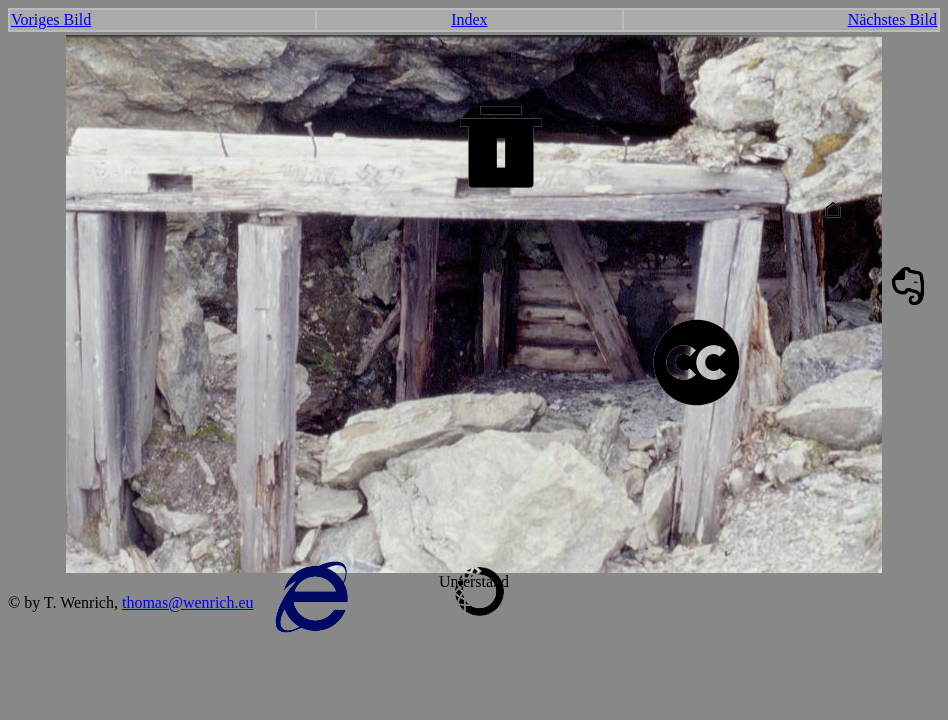 The image size is (948, 720). Describe the element at coordinates (479, 591) in the screenshot. I see `open anaconda navigator` at that location.